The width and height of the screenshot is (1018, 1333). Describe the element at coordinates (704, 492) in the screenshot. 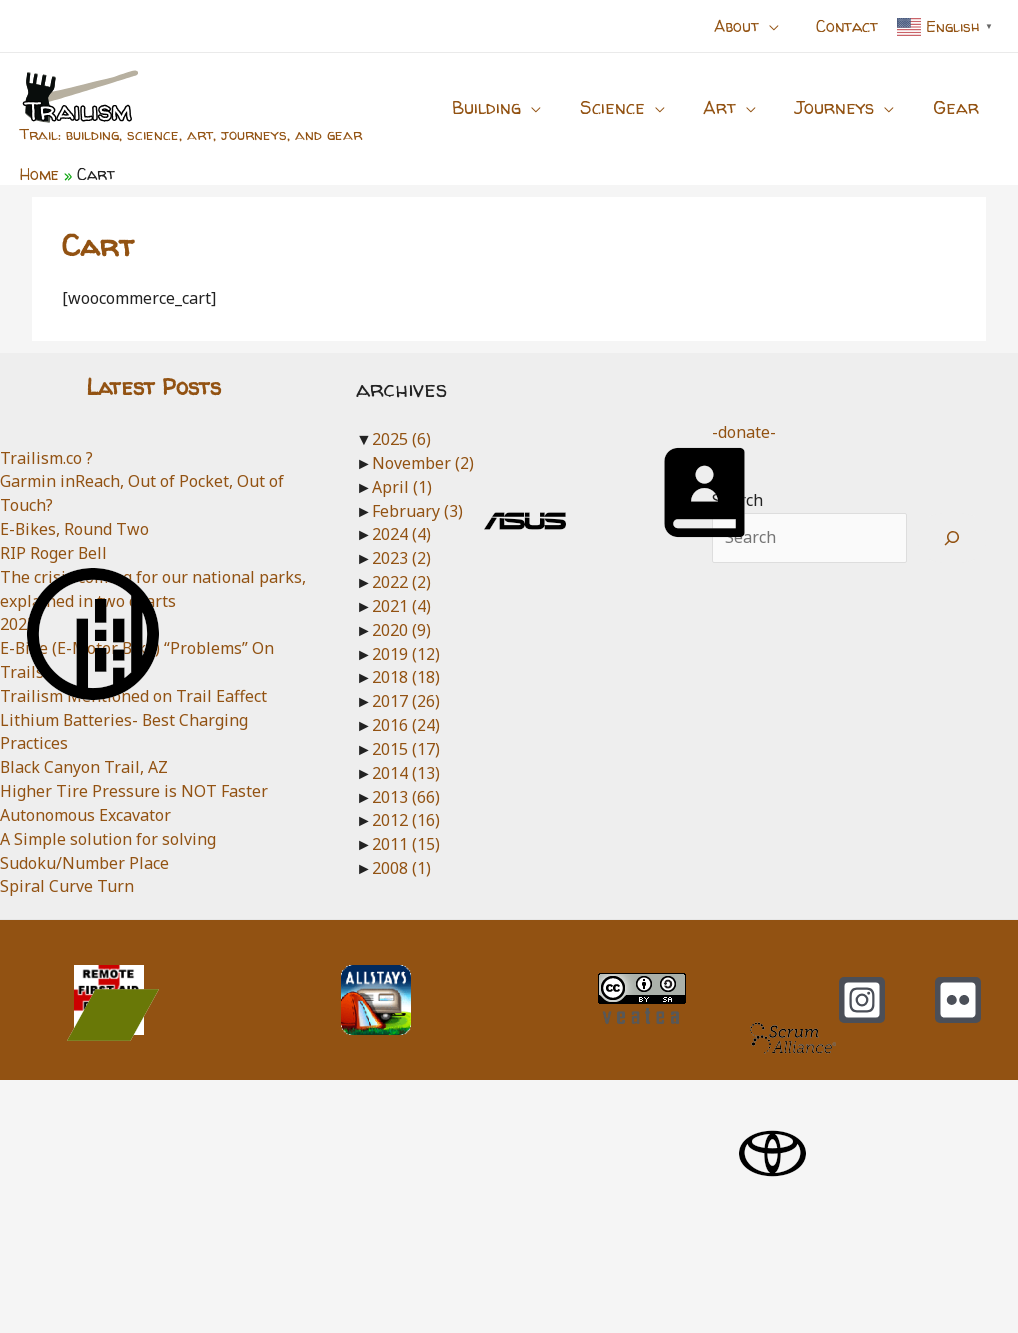

I see `open contacts or address book` at that location.